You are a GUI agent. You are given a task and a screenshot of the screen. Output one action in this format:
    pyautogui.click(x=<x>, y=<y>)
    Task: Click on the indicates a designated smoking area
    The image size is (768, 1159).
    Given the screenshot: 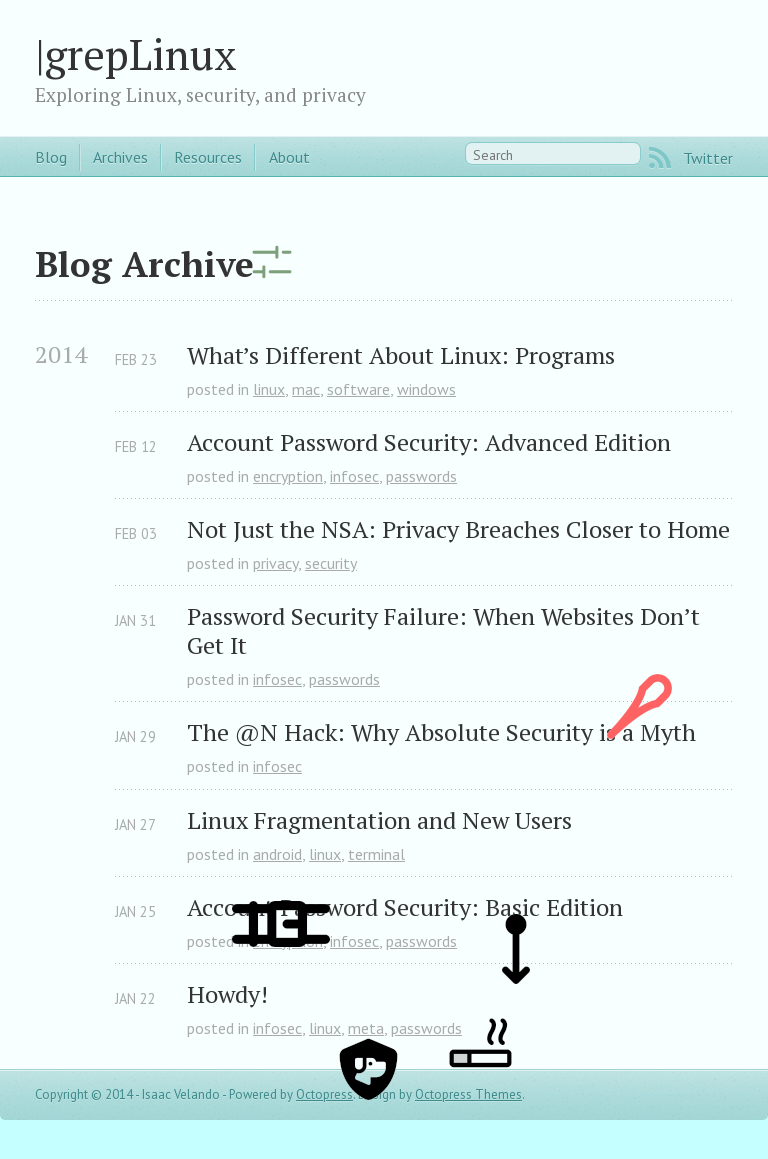 What is the action you would take?
    pyautogui.click(x=480, y=1049)
    